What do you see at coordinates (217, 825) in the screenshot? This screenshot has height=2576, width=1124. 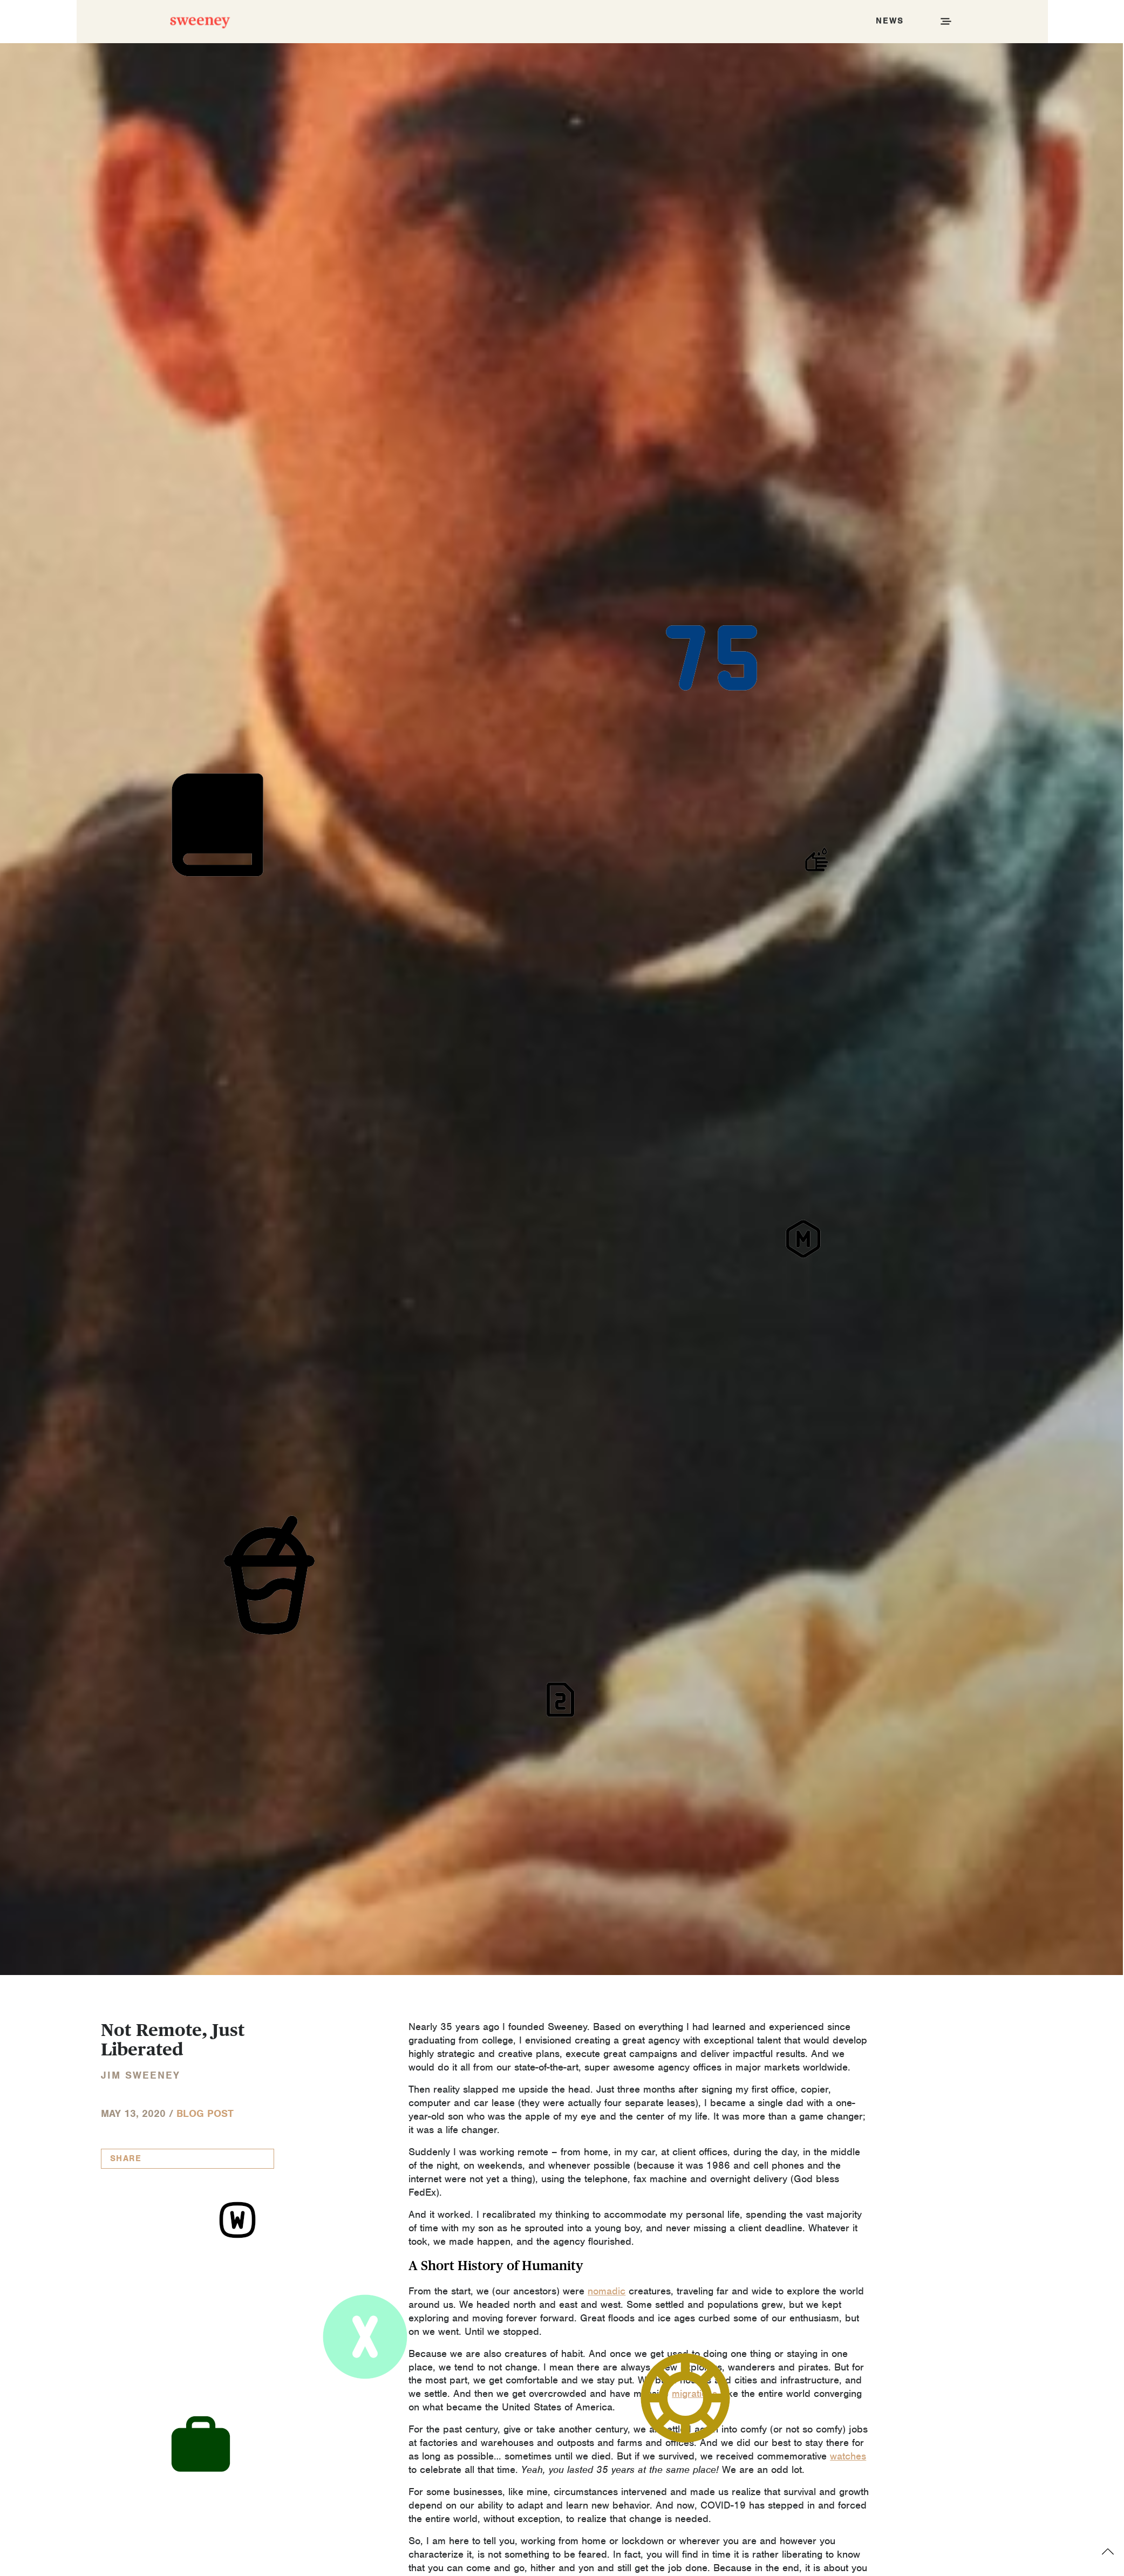 I see `open your library or reading list` at bounding box center [217, 825].